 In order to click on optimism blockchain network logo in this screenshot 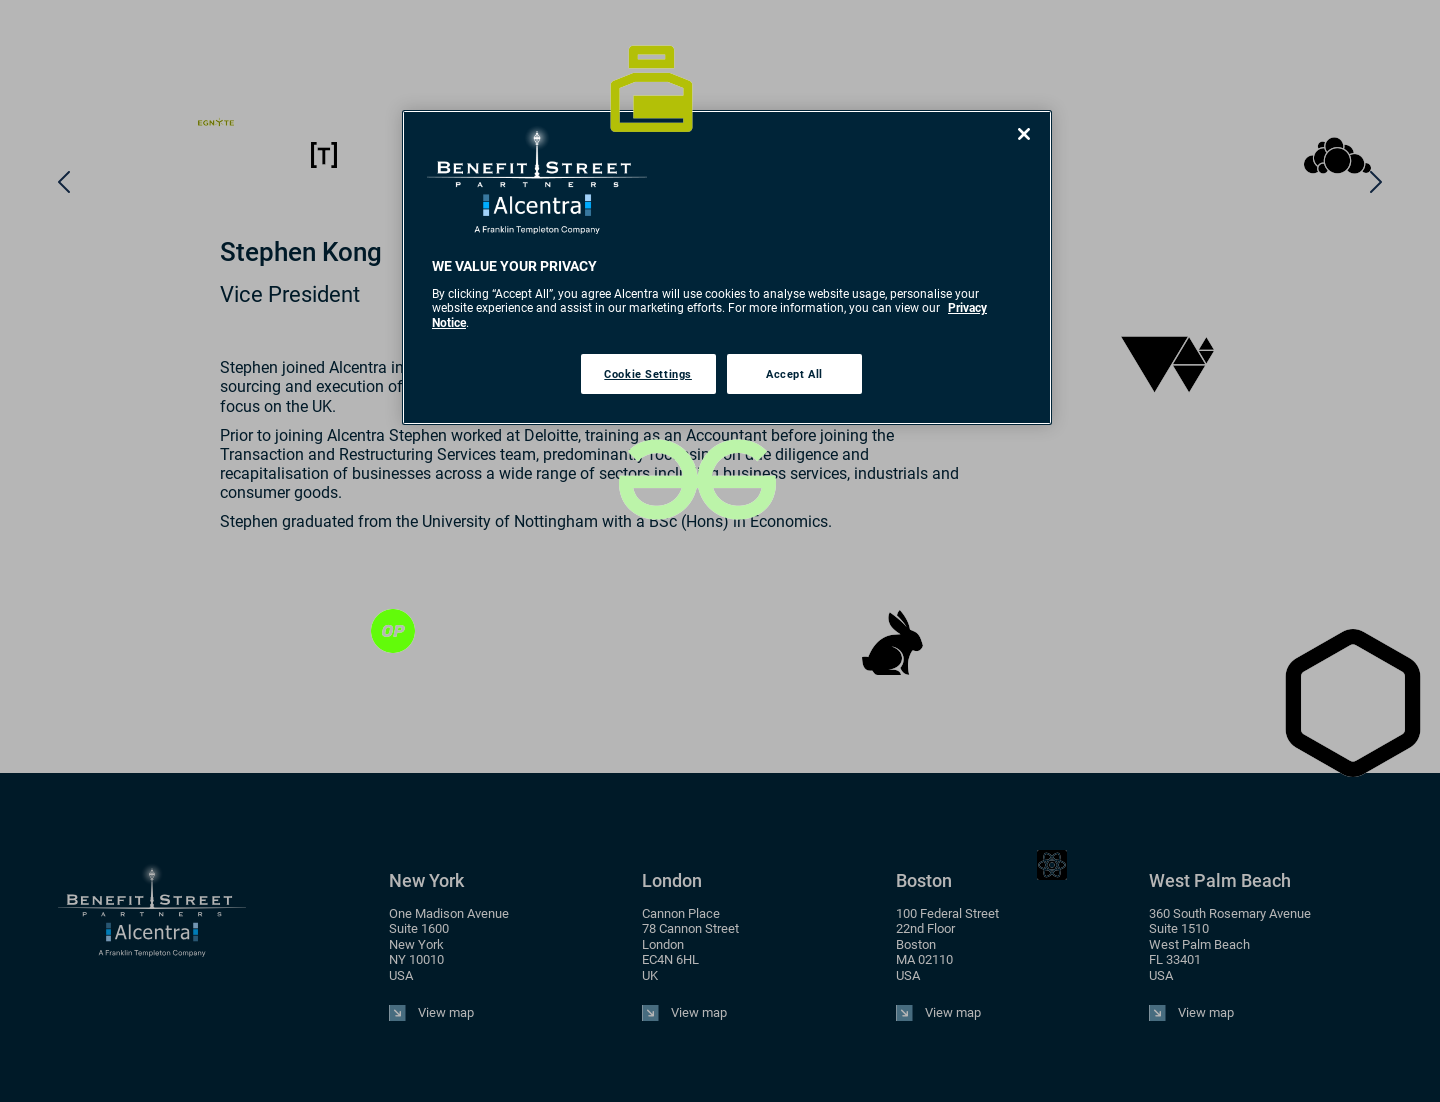, I will do `click(393, 631)`.